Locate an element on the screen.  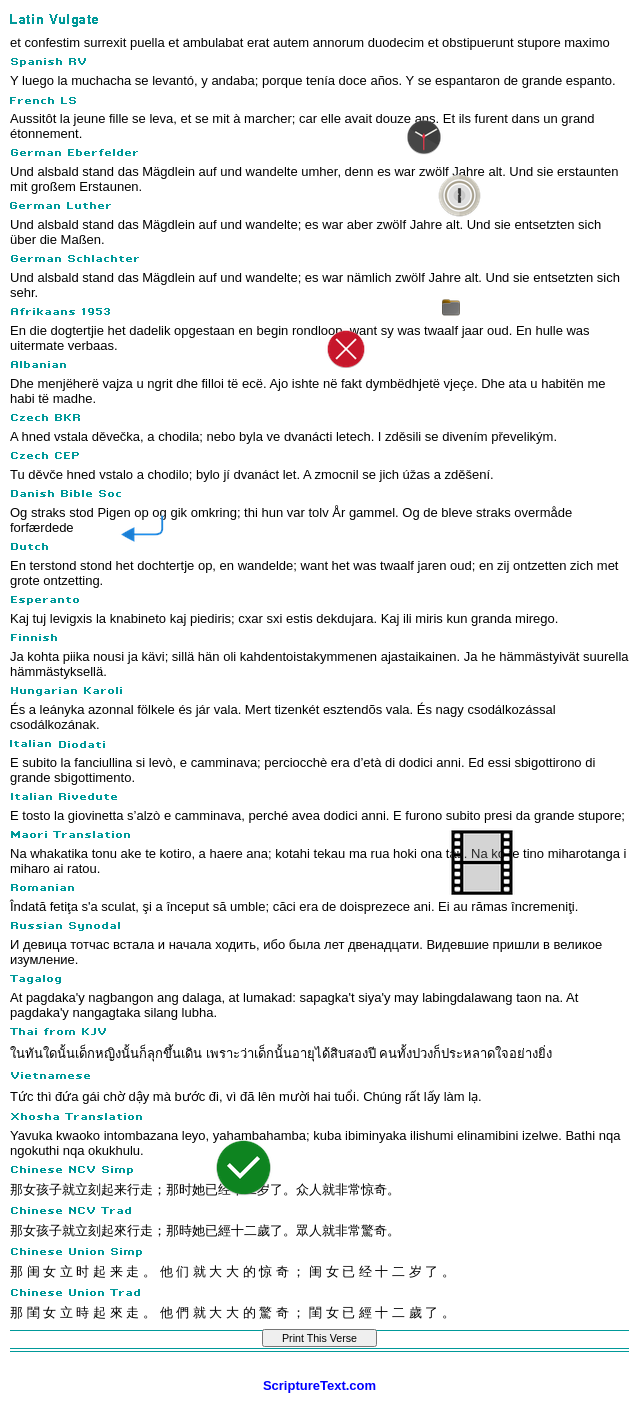
reply to the sender of this email is located at coordinates (141, 528).